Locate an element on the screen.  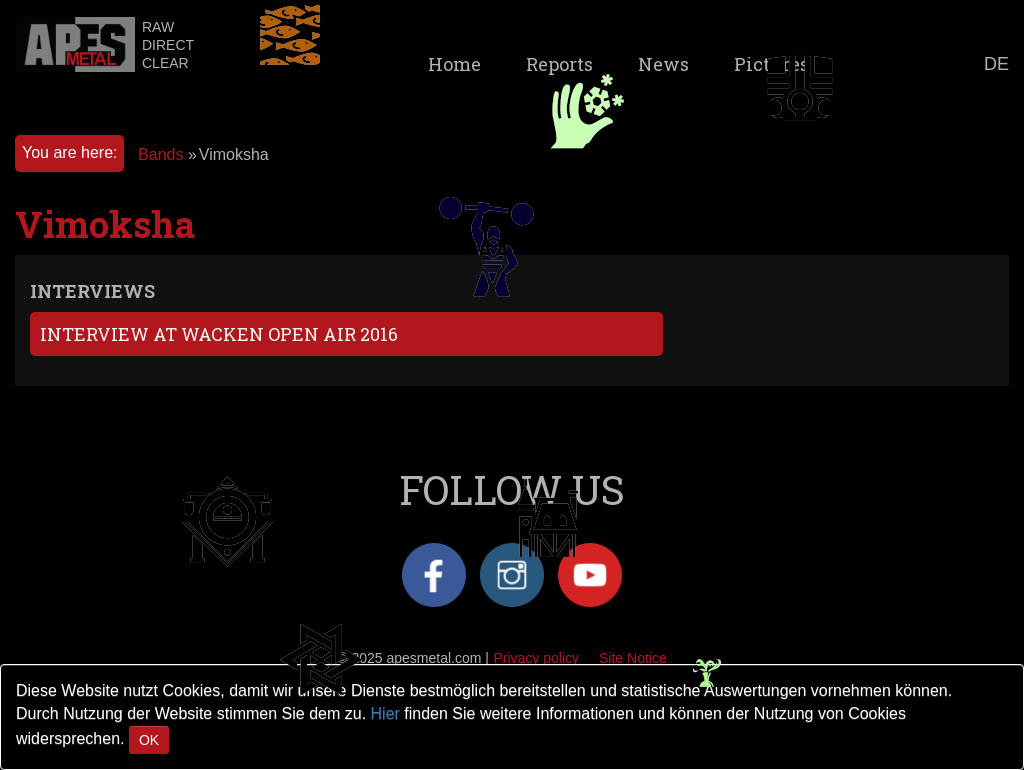
indicates marine life or aquarium feature in a game is located at coordinates (290, 35).